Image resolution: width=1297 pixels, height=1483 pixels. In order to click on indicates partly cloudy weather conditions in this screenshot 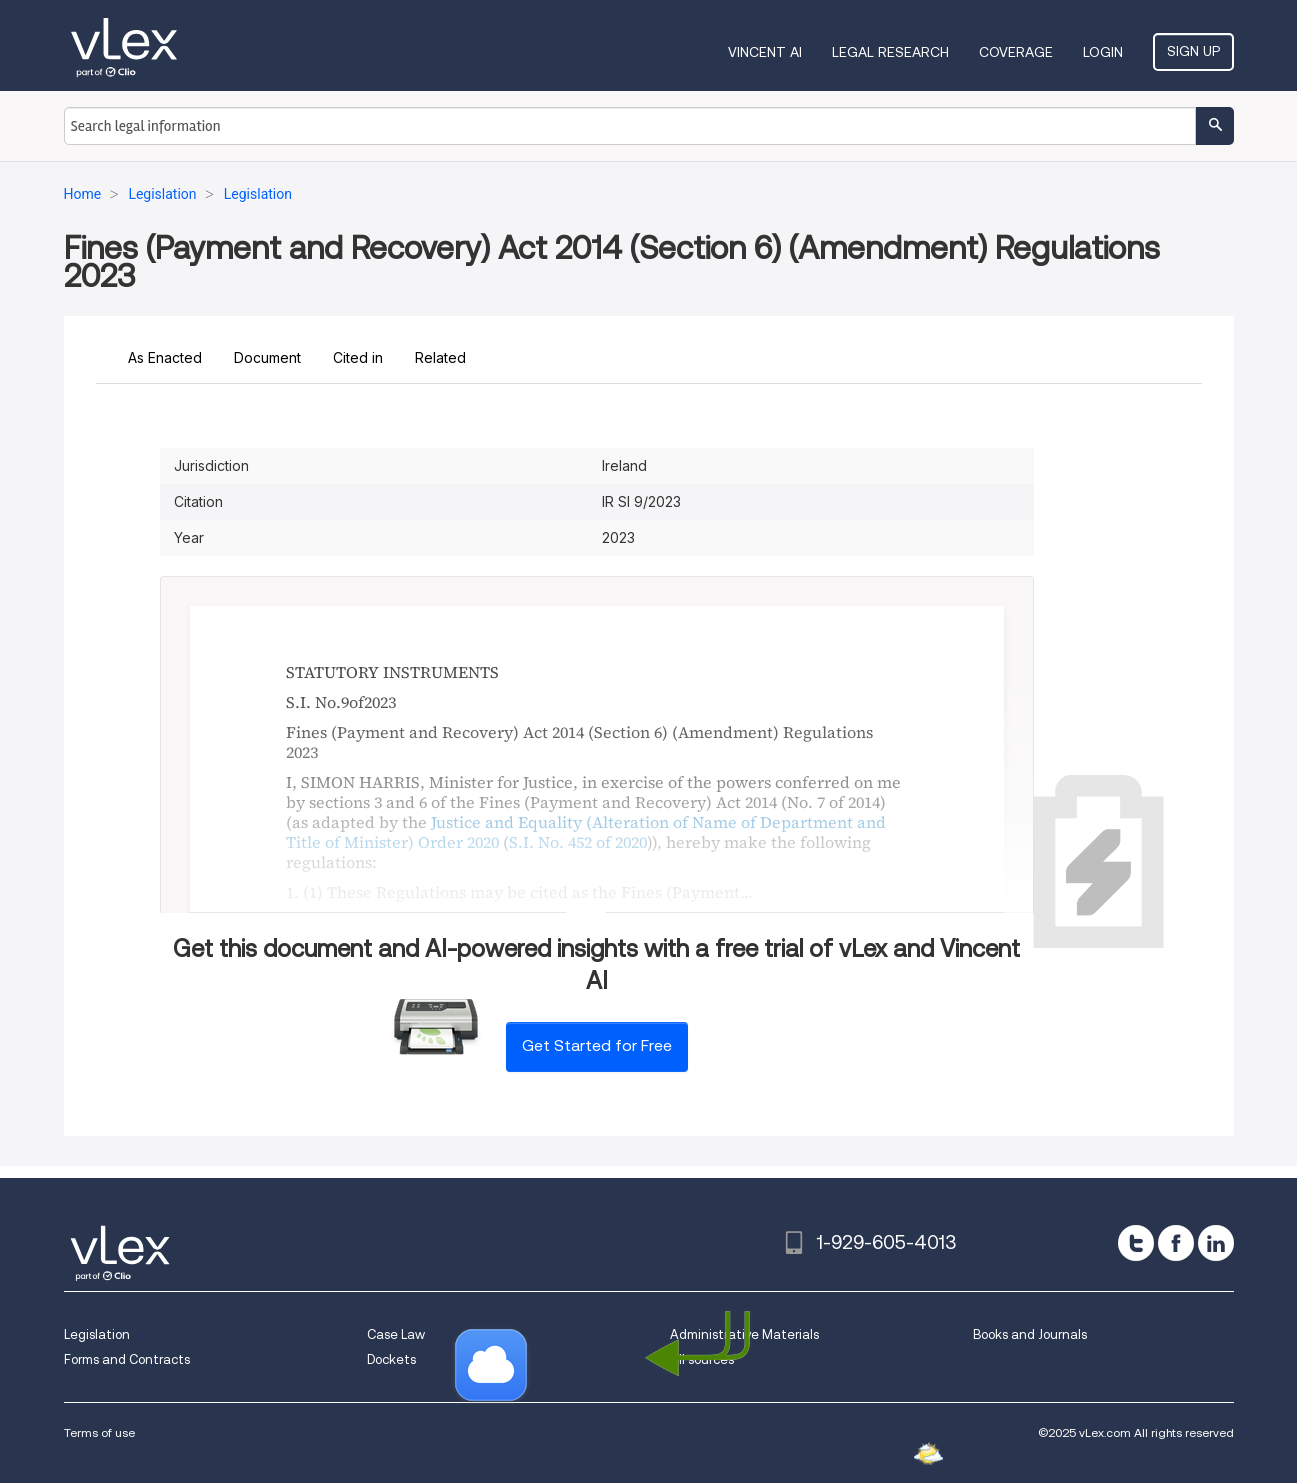, I will do `click(928, 1454)`.